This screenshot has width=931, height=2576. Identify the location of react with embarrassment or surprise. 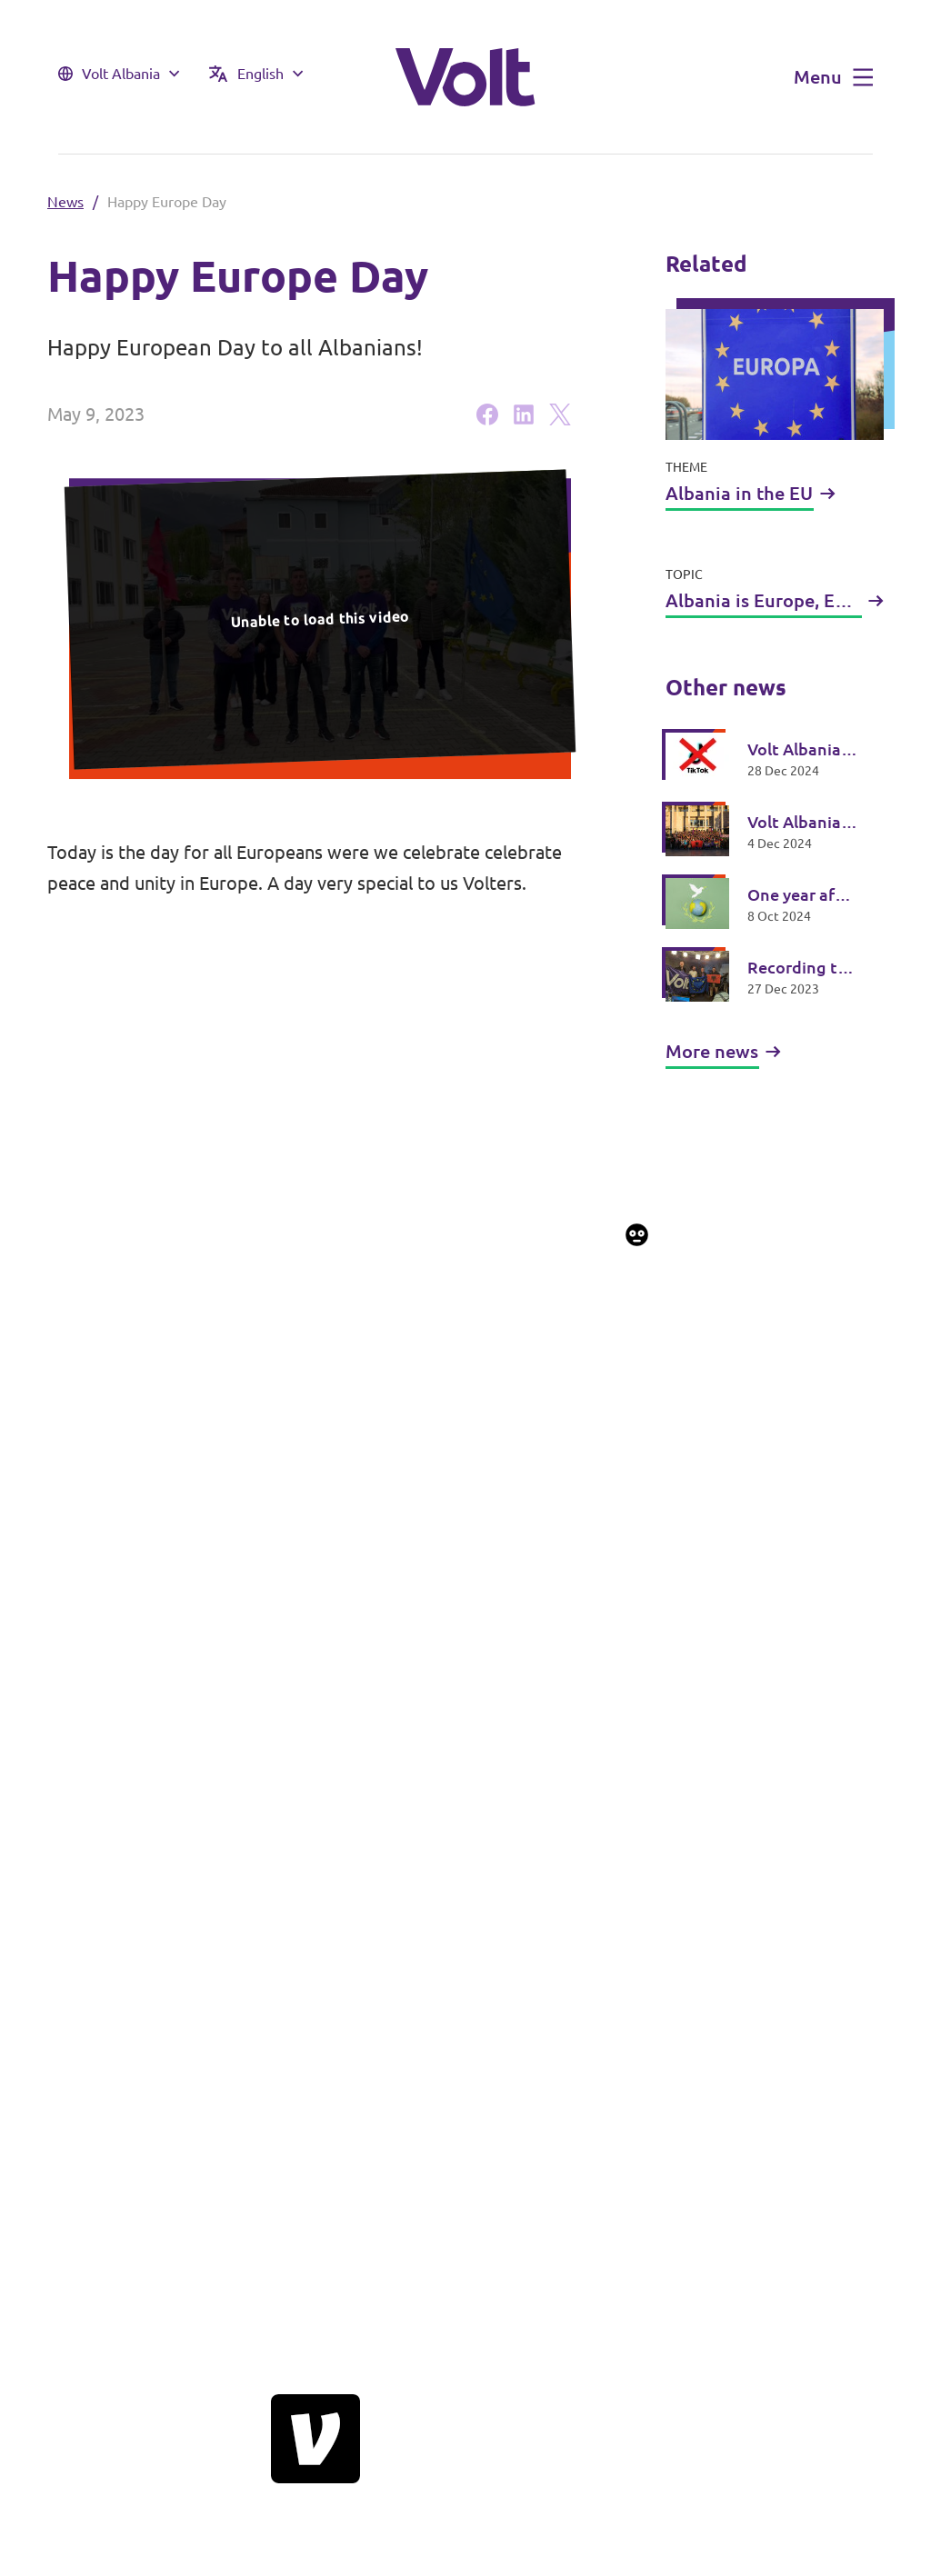
(636, 1234).